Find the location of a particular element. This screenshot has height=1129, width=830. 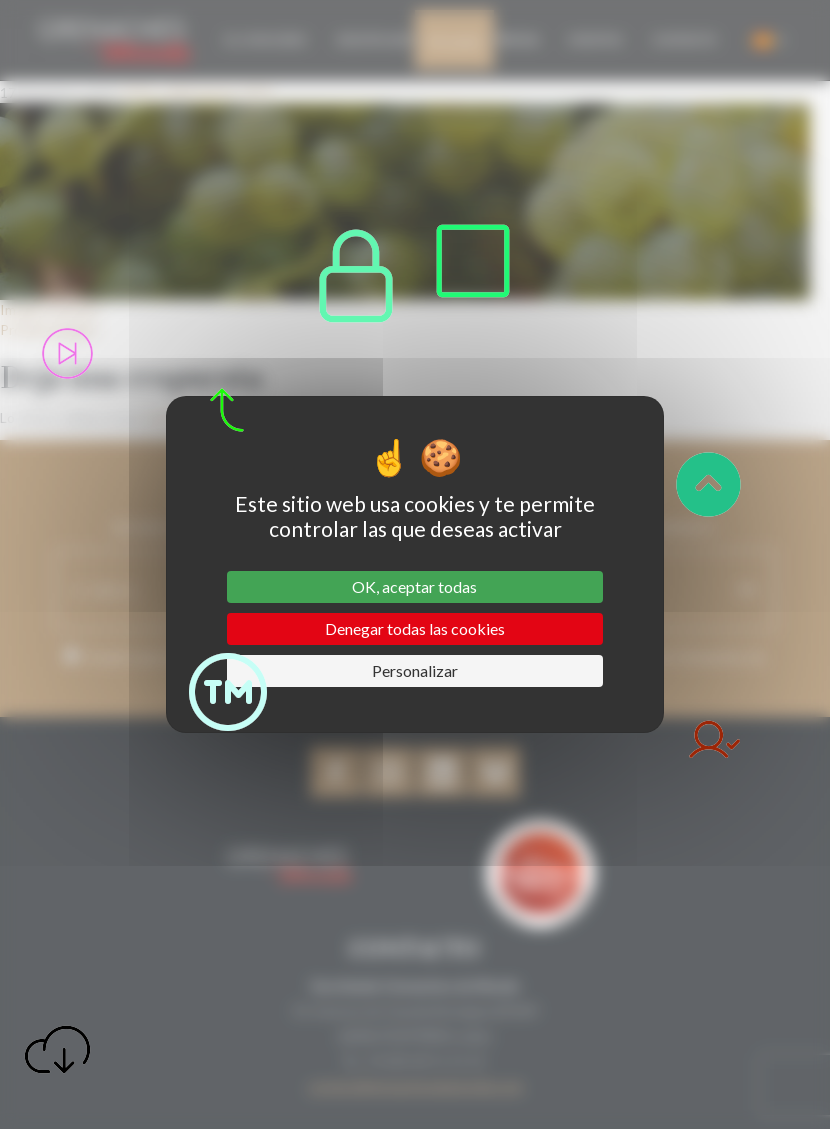

stop media playback is located at coordinates (473, 261).